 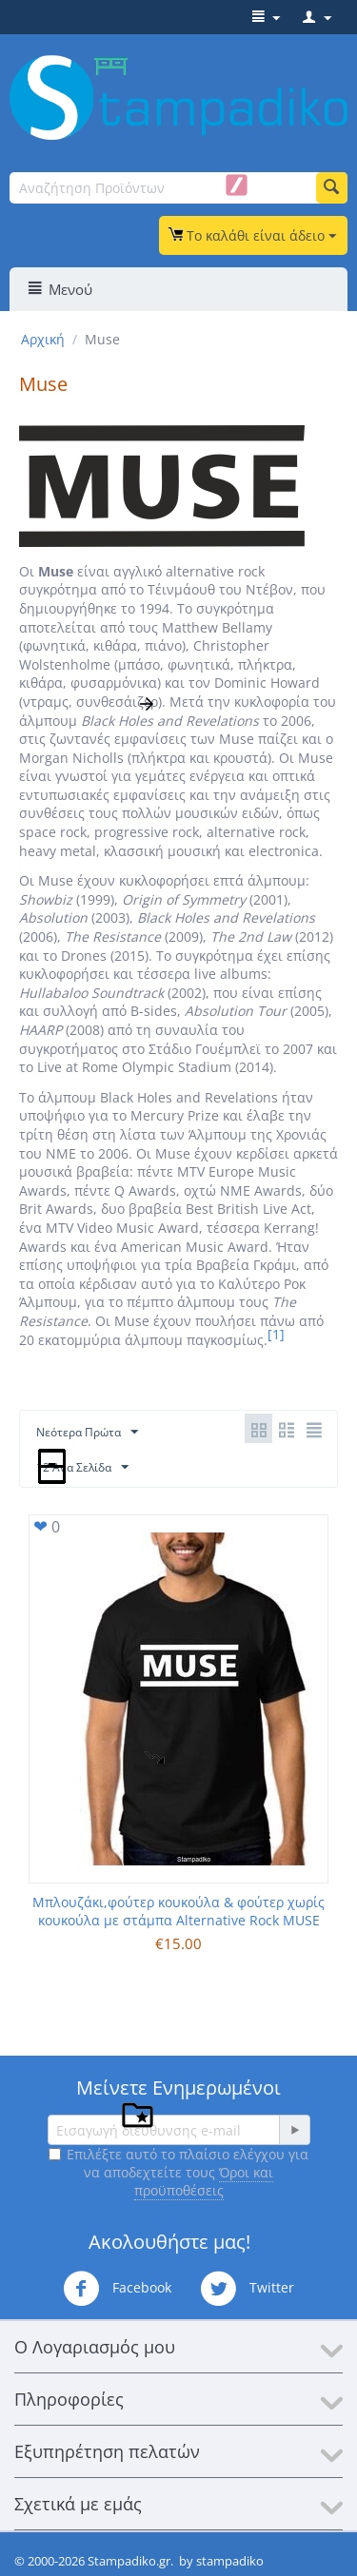 I want to click on access your starred or favorite files, so click(x=137, y=2115).